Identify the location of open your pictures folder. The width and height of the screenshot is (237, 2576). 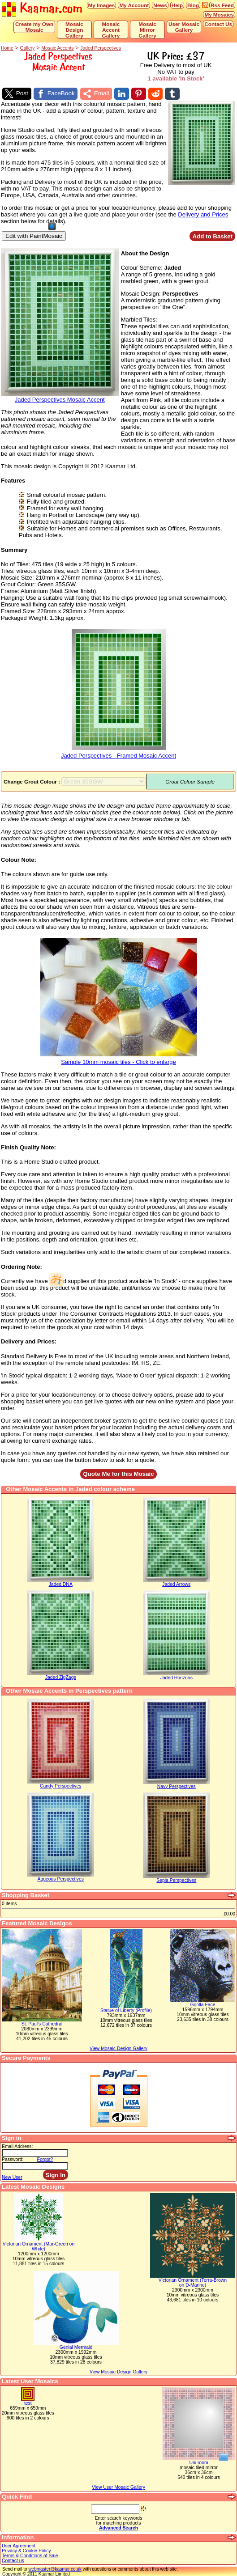
(224, 2457).